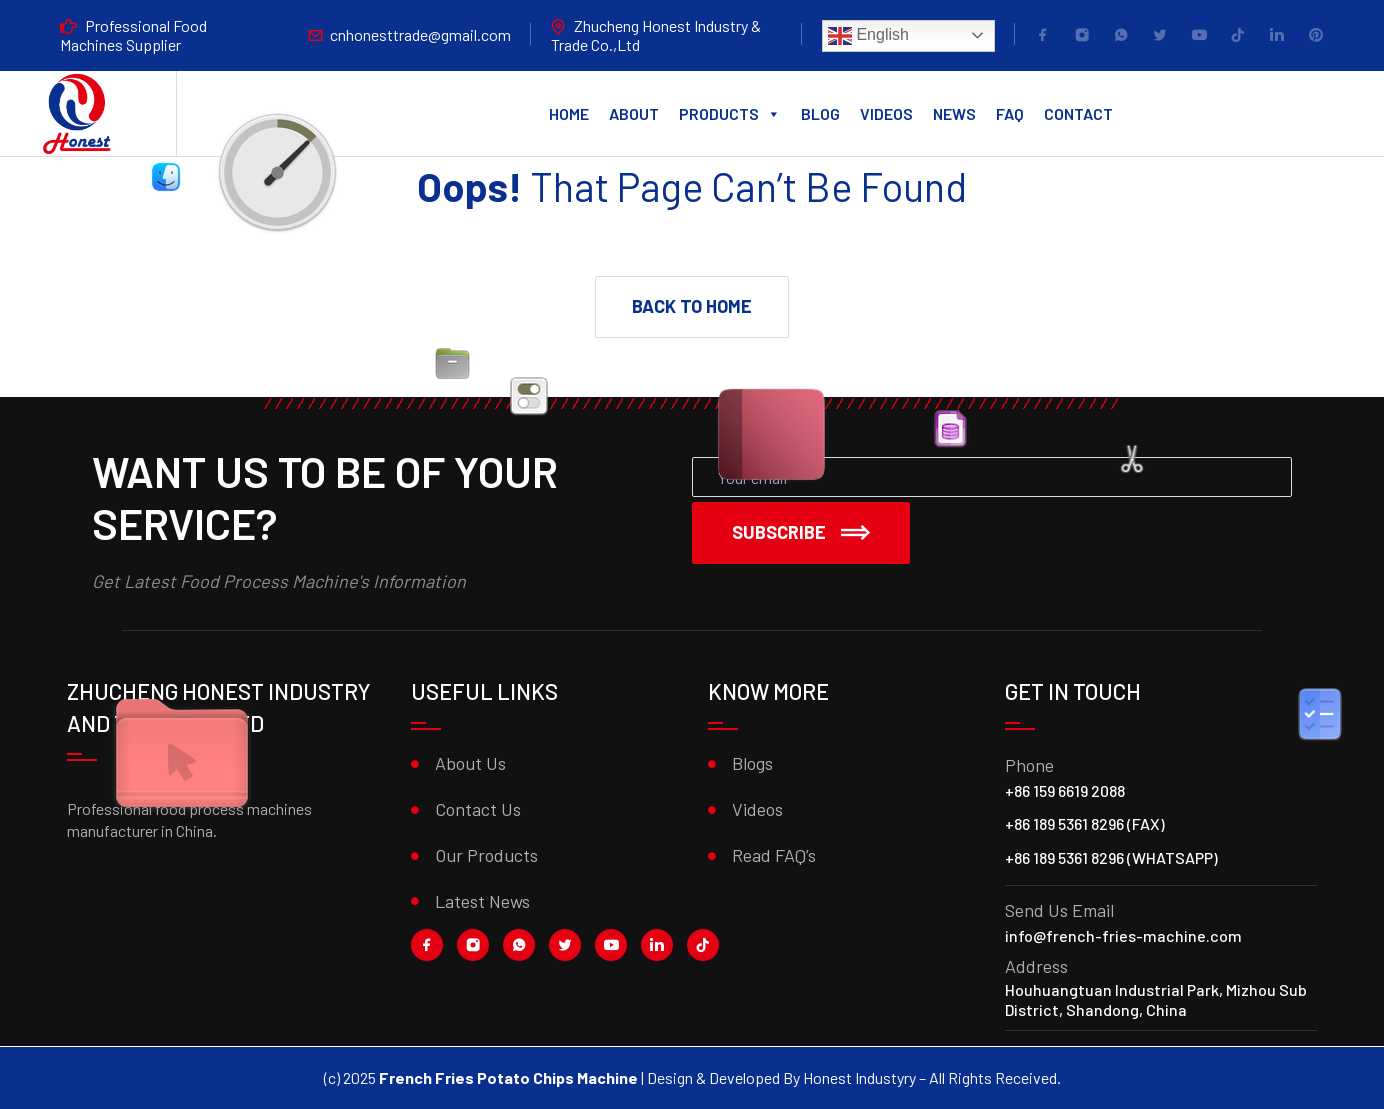 Image resolution: width=1384 pixels, height=1109 pixels. Describe the element at coordinates (950, 428) in the screenshot. I see `open an opendocument database file` at that location.